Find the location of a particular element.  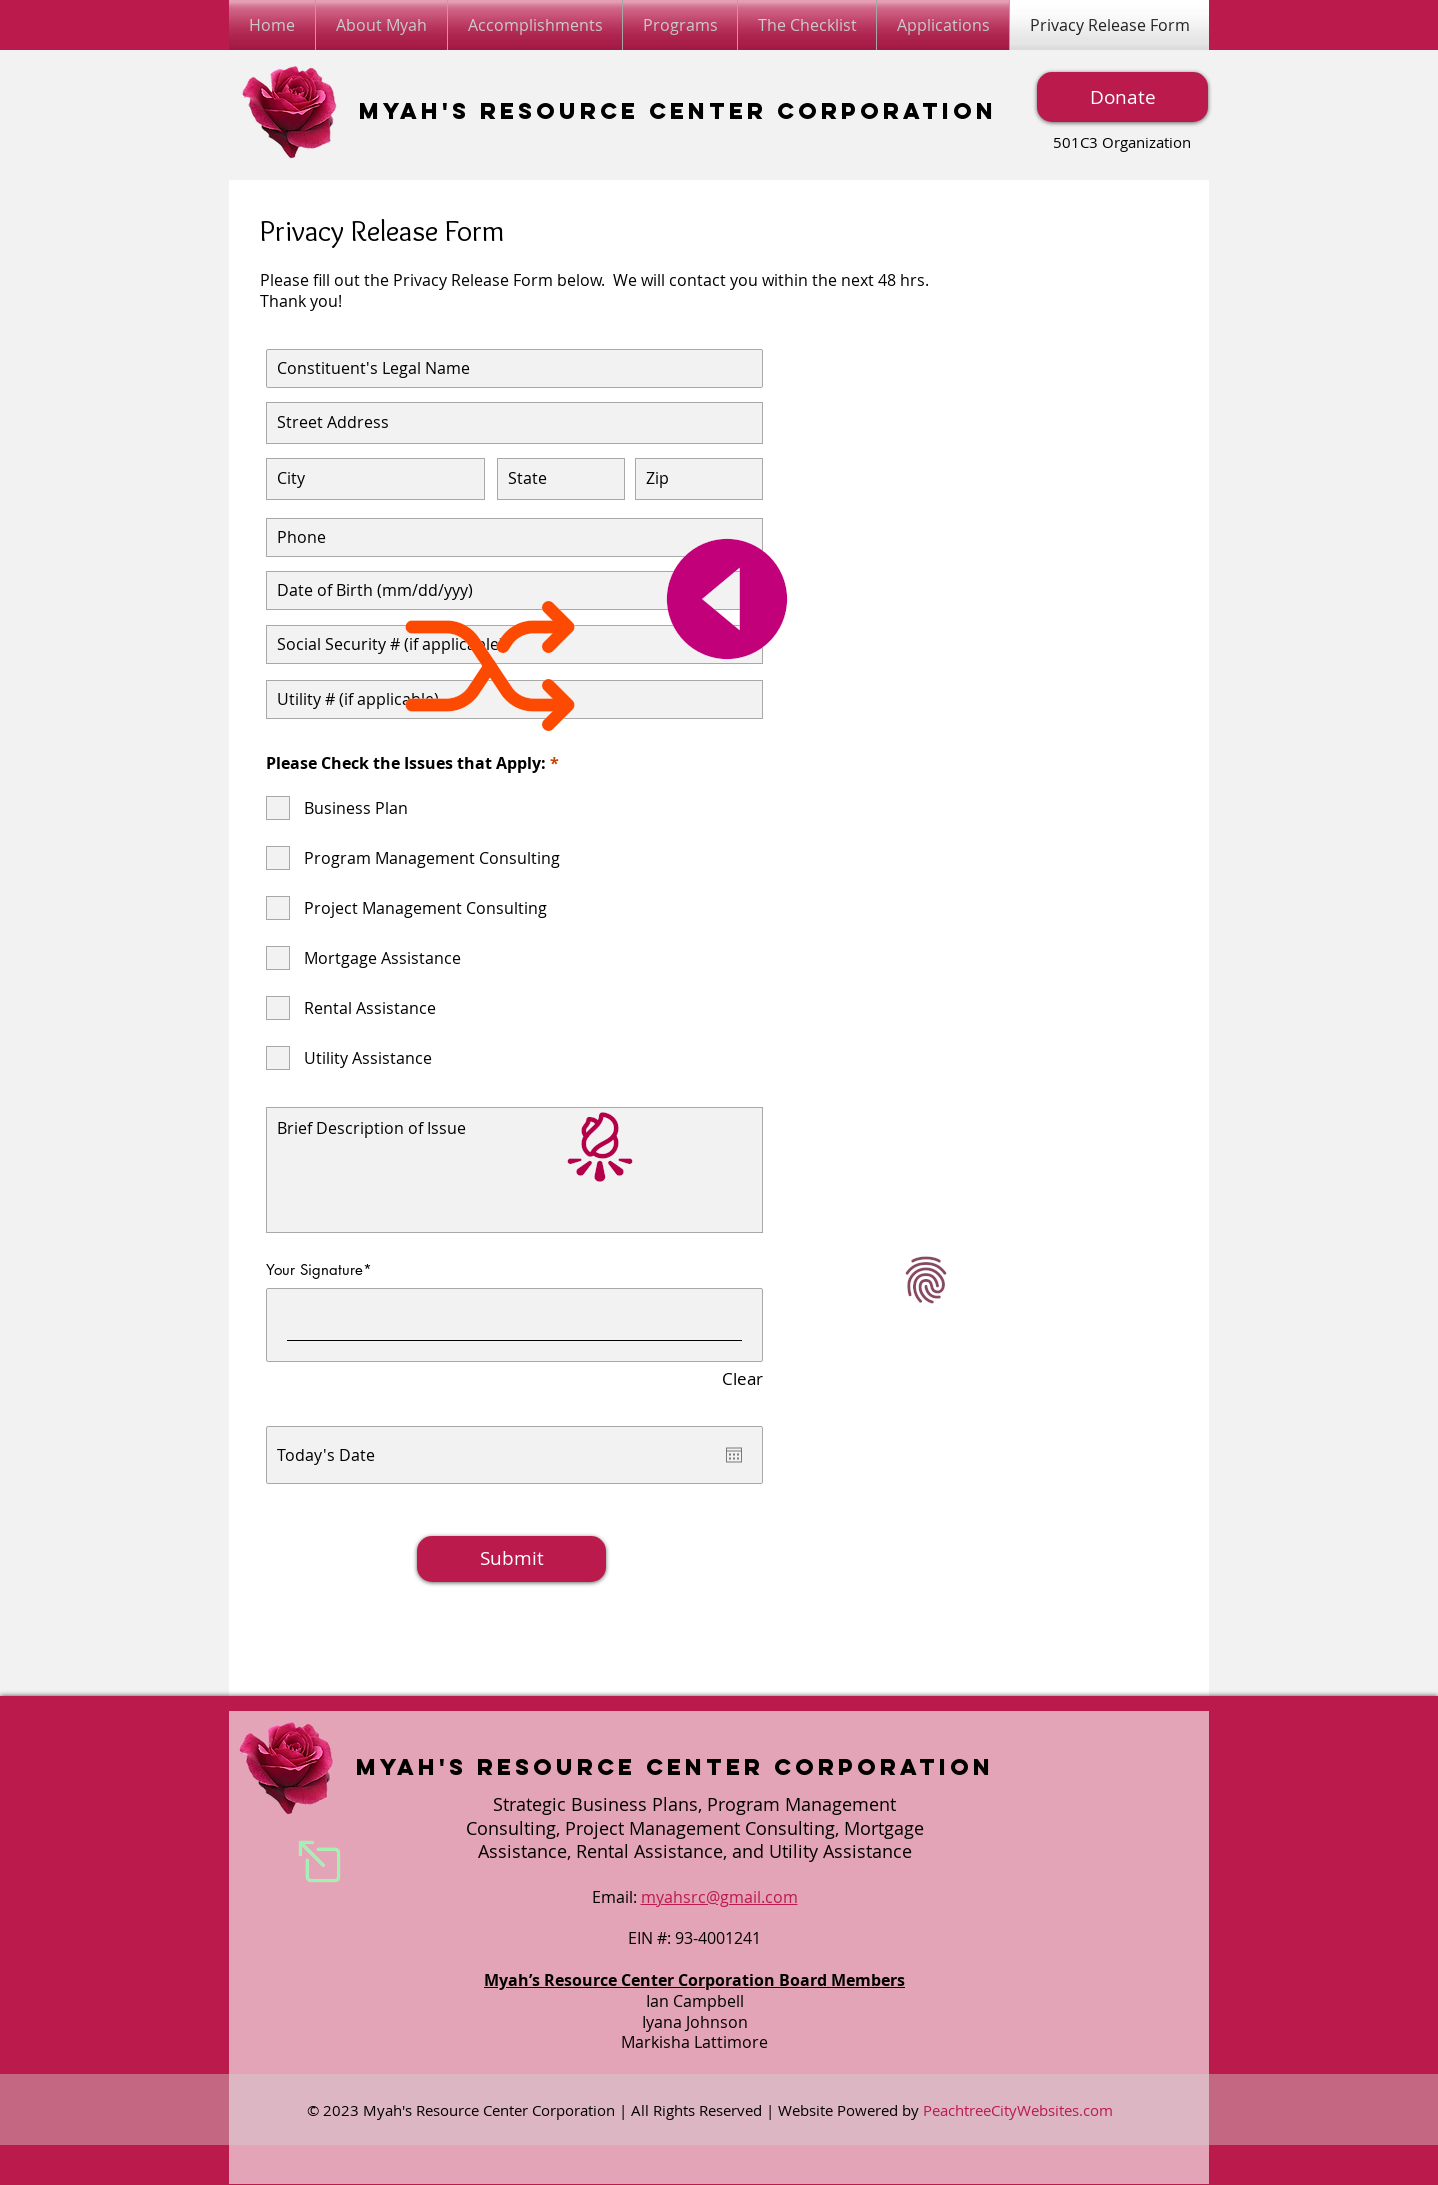

shuffle playlist or queue order is located at coordinates (490, 666).